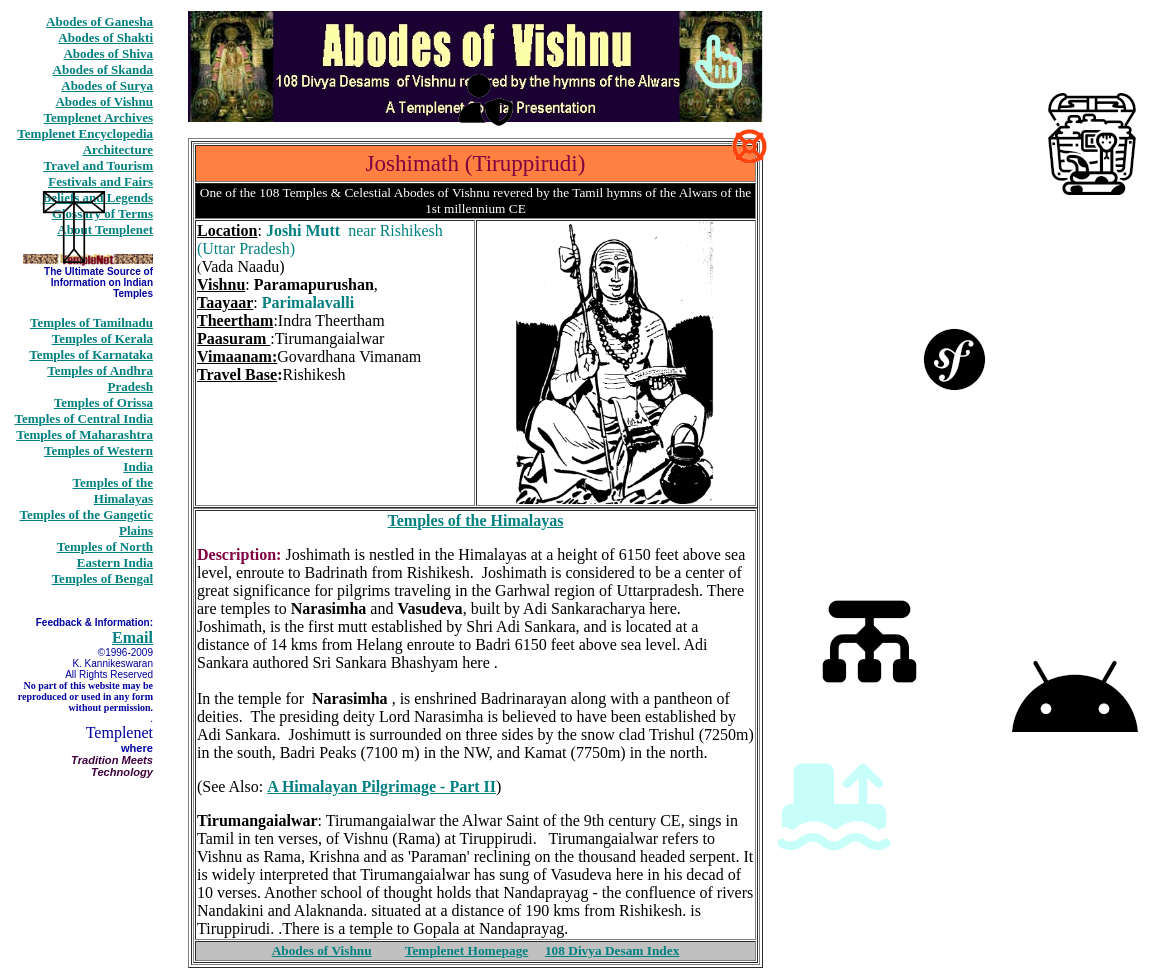 Image resolution: width=1154 pixels, height=979 pixels. Describe the element at coordinates (869, 641) in the screenshot. I see `view organizational hierarchy or structure` at that location.